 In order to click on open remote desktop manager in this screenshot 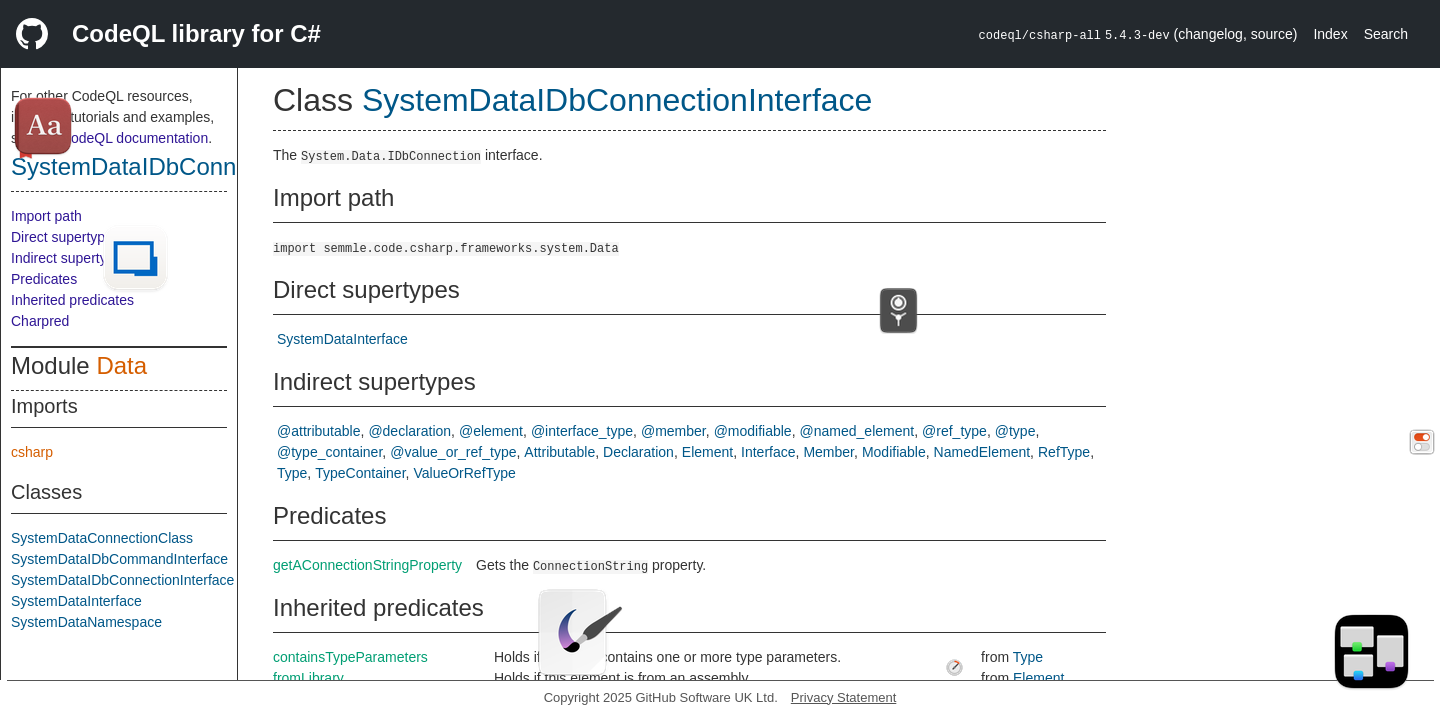, I will do `click(135, 257)`.